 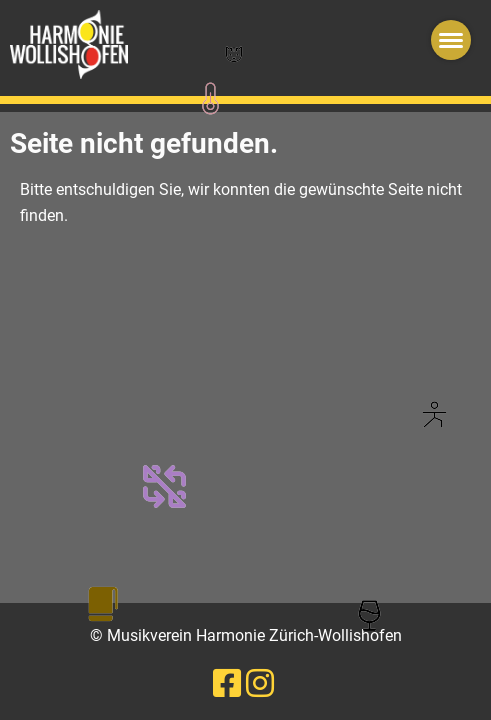 I want to click on view current temperature, so click(x=210, y=98).